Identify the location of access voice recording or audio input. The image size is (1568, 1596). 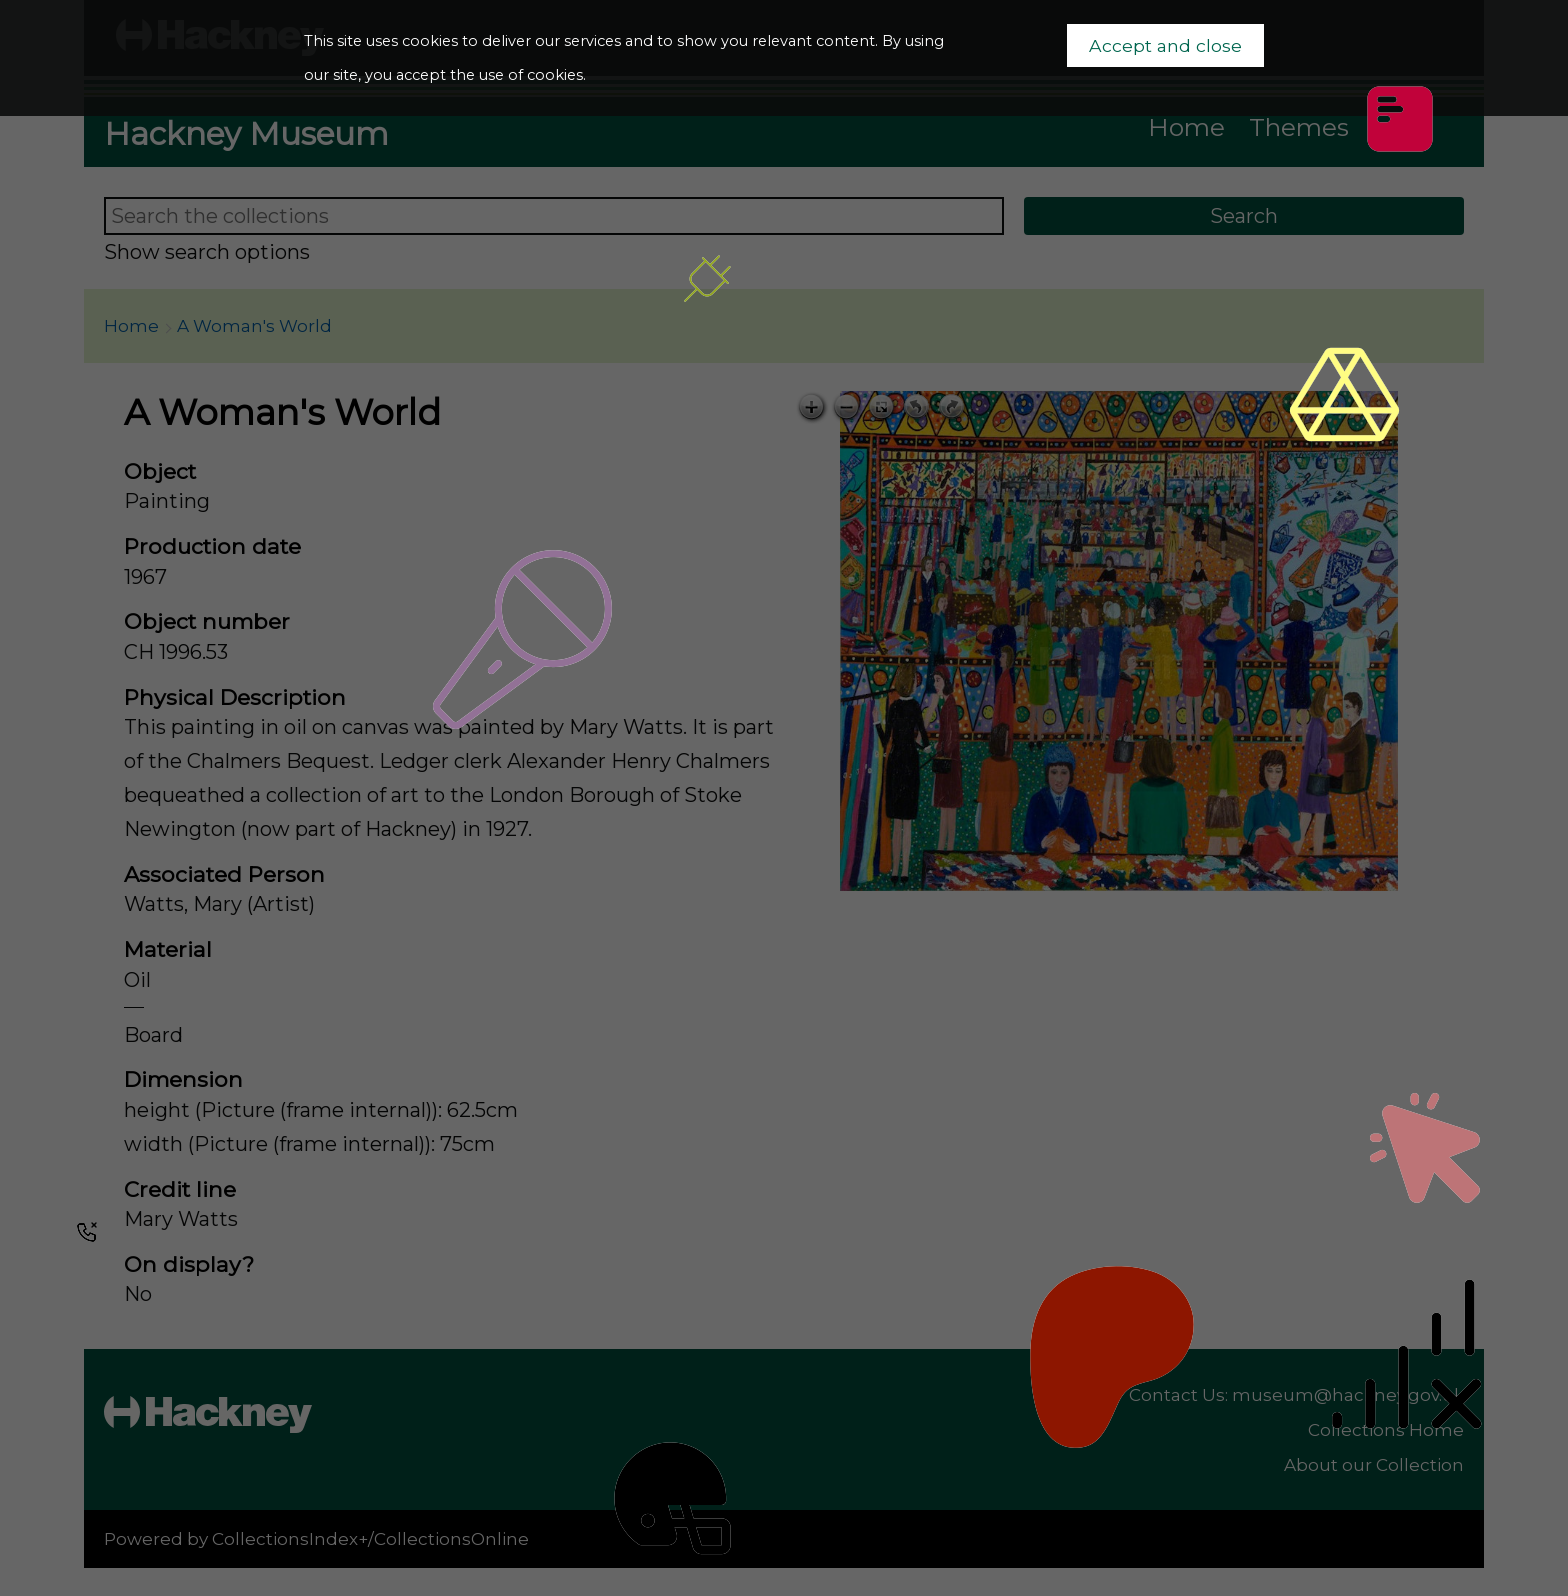
(519, 643).